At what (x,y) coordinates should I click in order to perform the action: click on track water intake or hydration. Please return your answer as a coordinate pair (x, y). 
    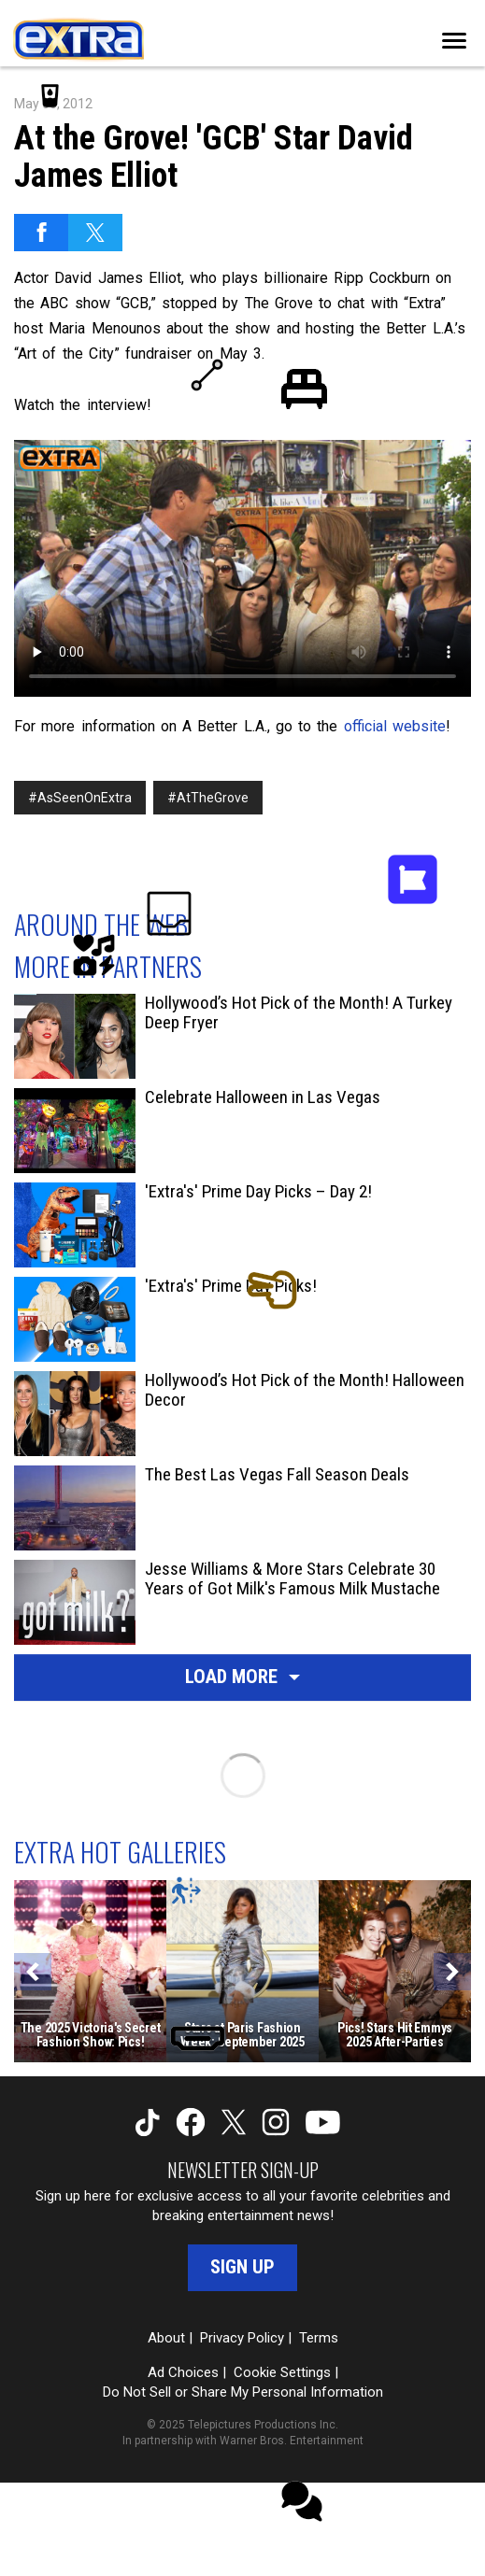
    Looking at the image, I should click on (50, 95).